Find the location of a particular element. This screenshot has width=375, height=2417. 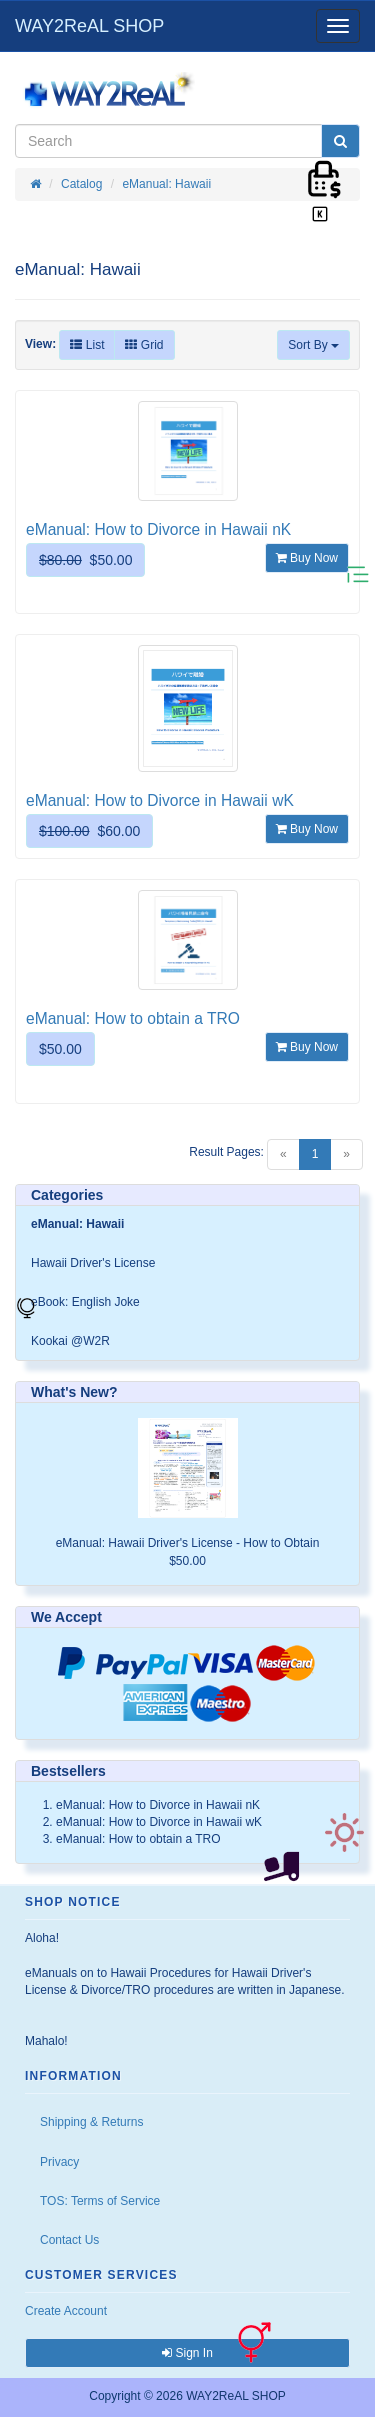

switch to light mode is located at coordinates (344, 1832).